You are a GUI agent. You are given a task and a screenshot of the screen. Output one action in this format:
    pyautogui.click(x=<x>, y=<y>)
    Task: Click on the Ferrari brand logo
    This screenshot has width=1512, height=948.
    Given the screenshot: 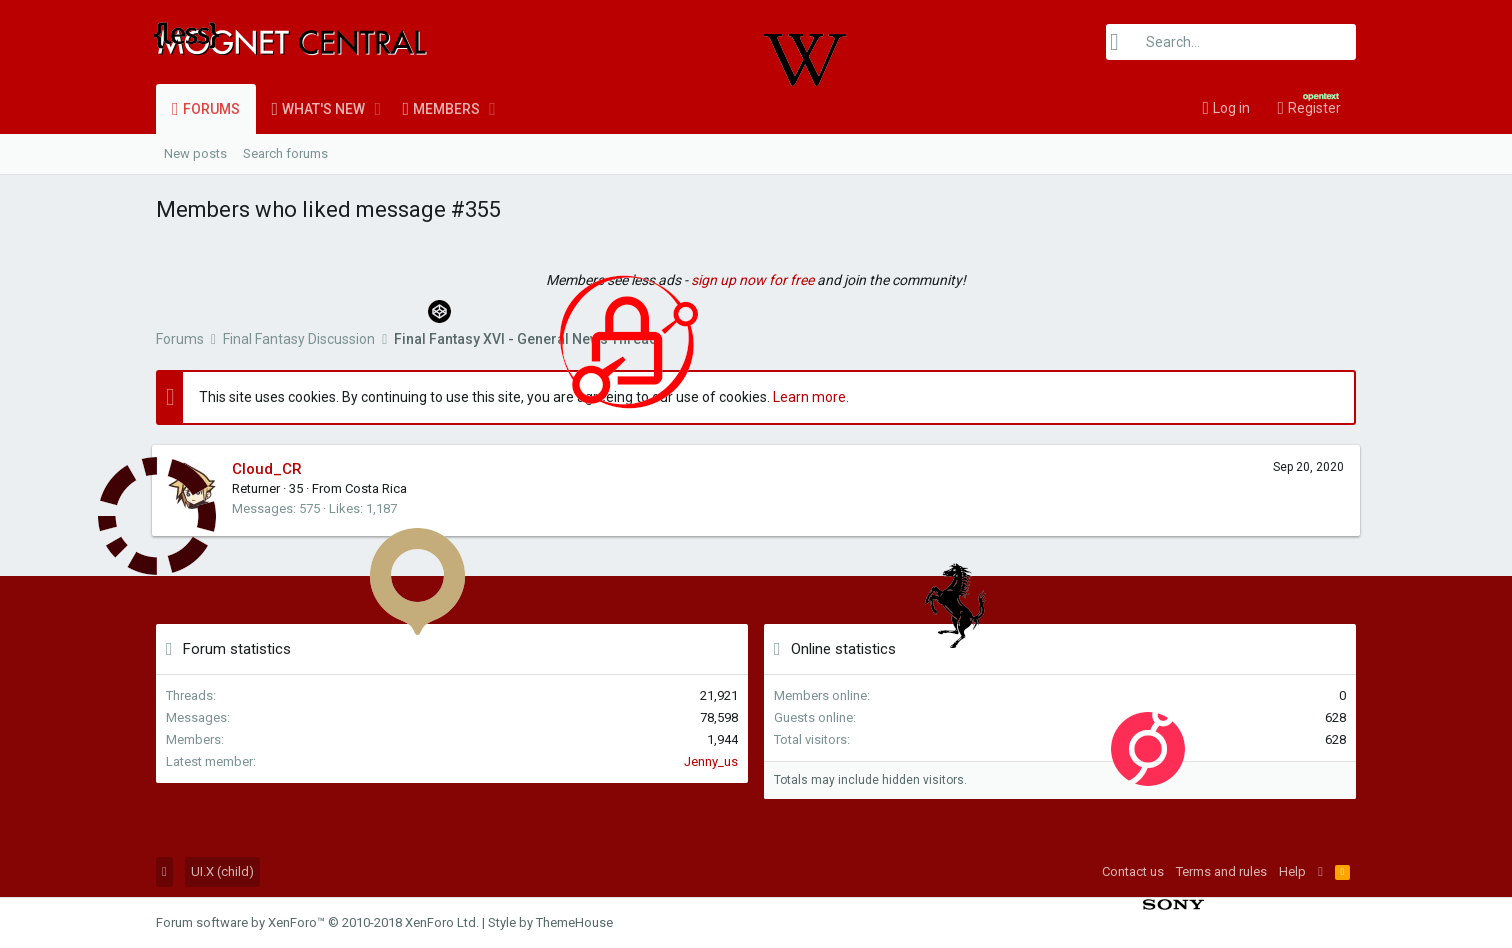 What is the action you would take?
    pyautogui.click(x=955, y=605)
    